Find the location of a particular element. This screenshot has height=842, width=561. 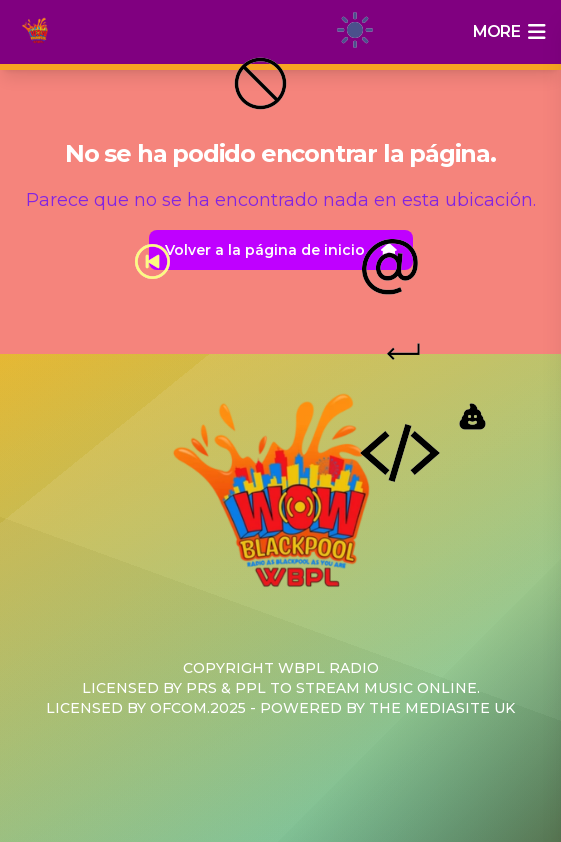

add a poop emoji reaction is located at coordinates (472, 416).